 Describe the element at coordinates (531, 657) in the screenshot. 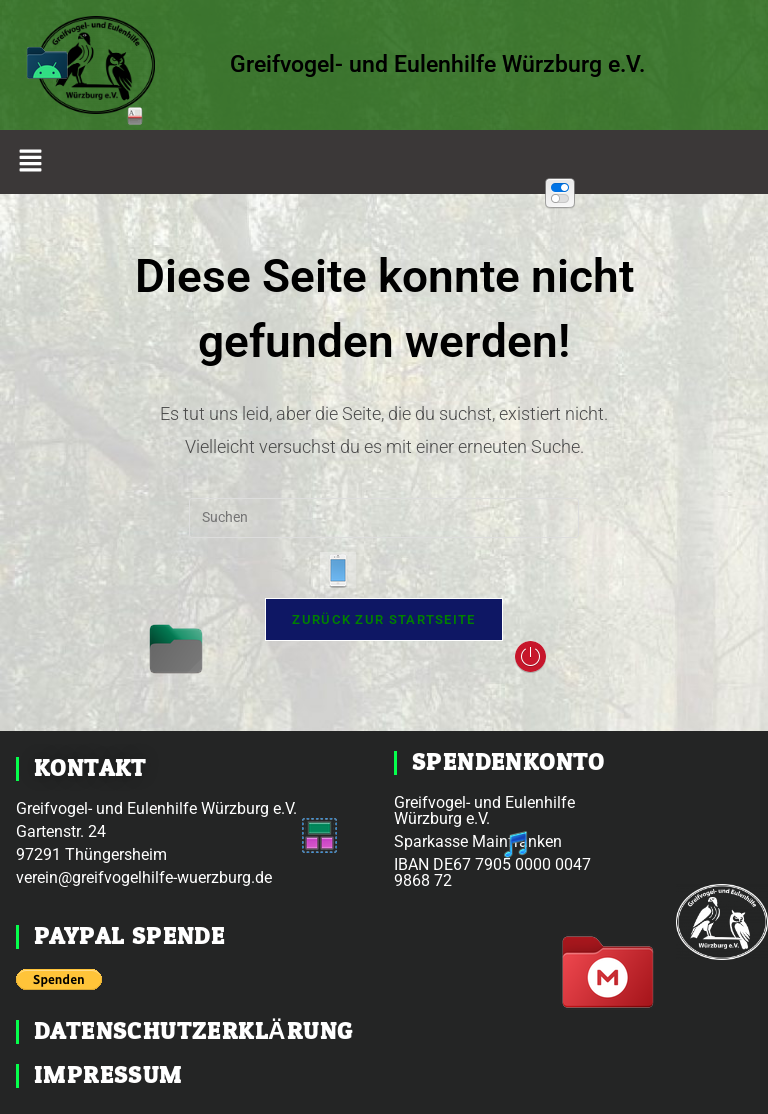

I see `shut down the system` at that location.